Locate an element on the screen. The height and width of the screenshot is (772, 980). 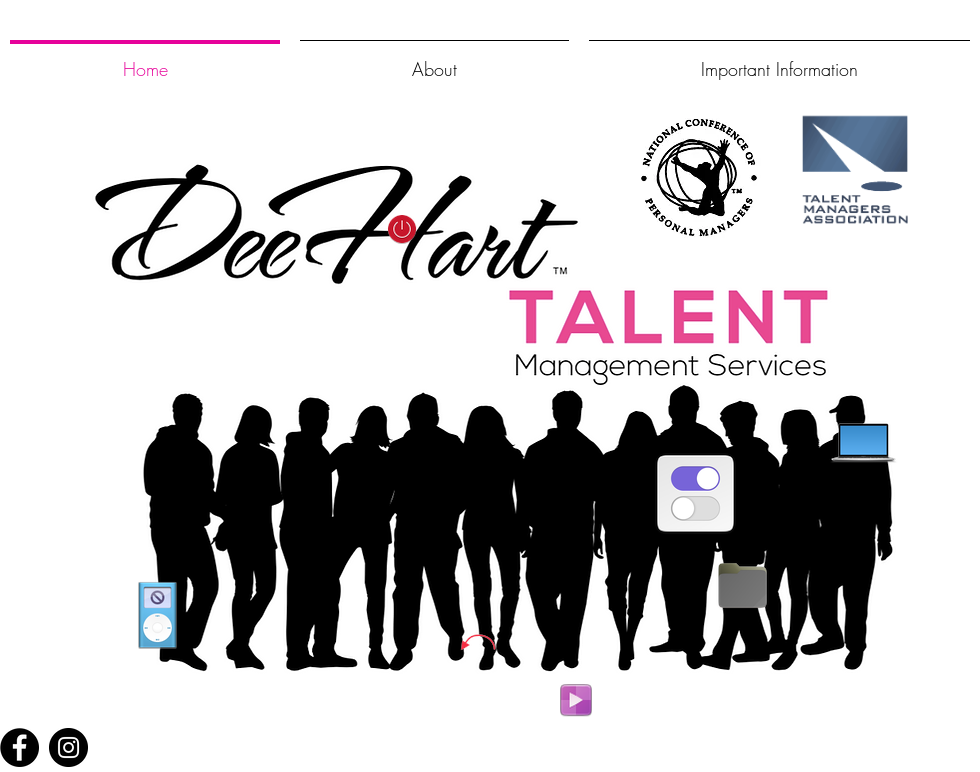
shut down or power off the system is located at coordinates (402, 229).